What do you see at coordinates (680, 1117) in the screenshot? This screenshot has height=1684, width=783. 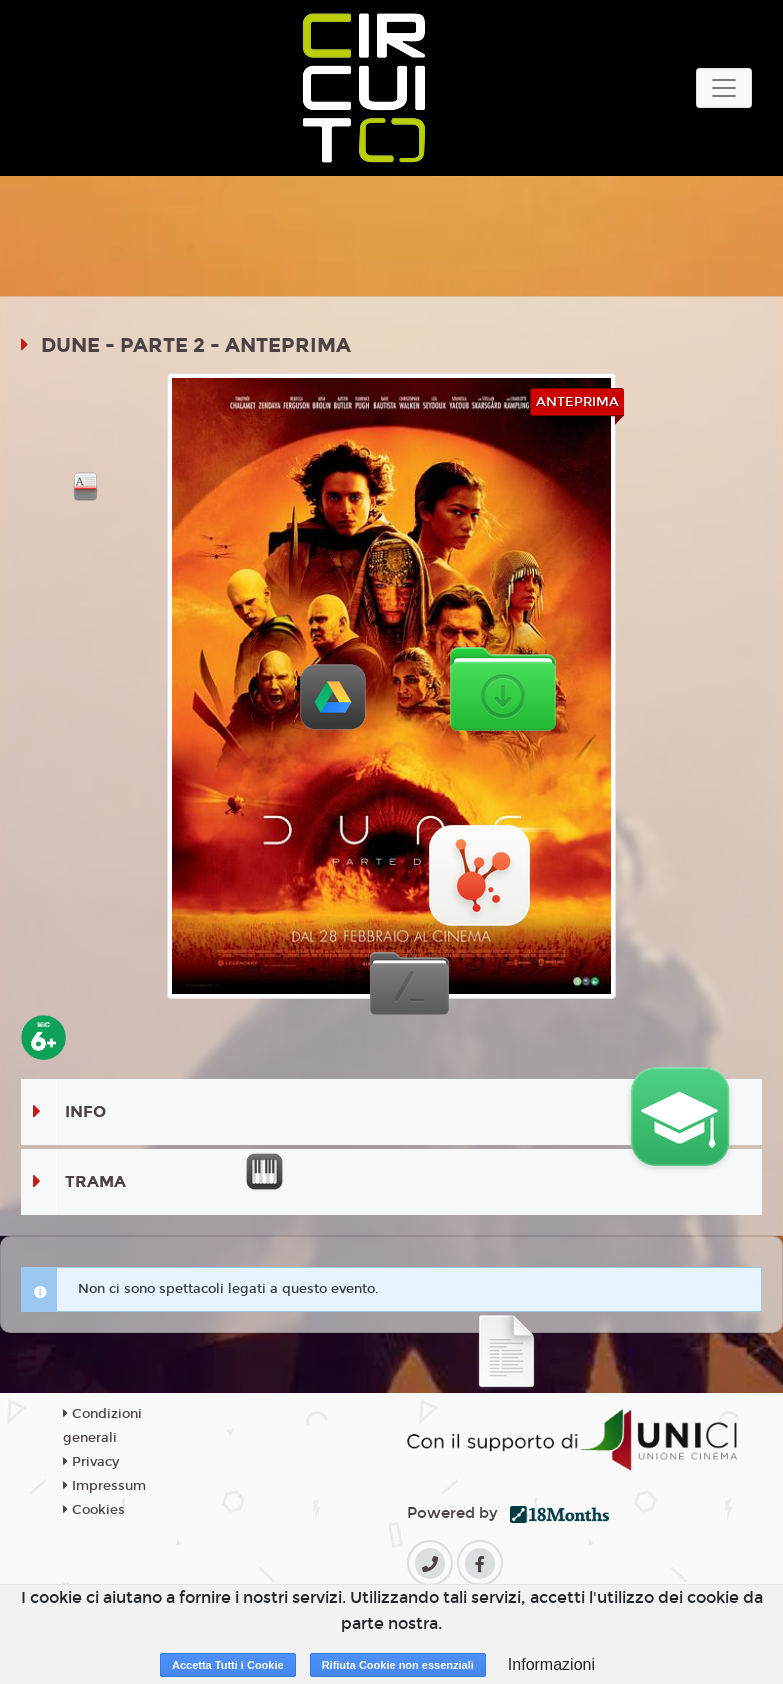 I see `access education app settings` at bounding box center [680, 1117].